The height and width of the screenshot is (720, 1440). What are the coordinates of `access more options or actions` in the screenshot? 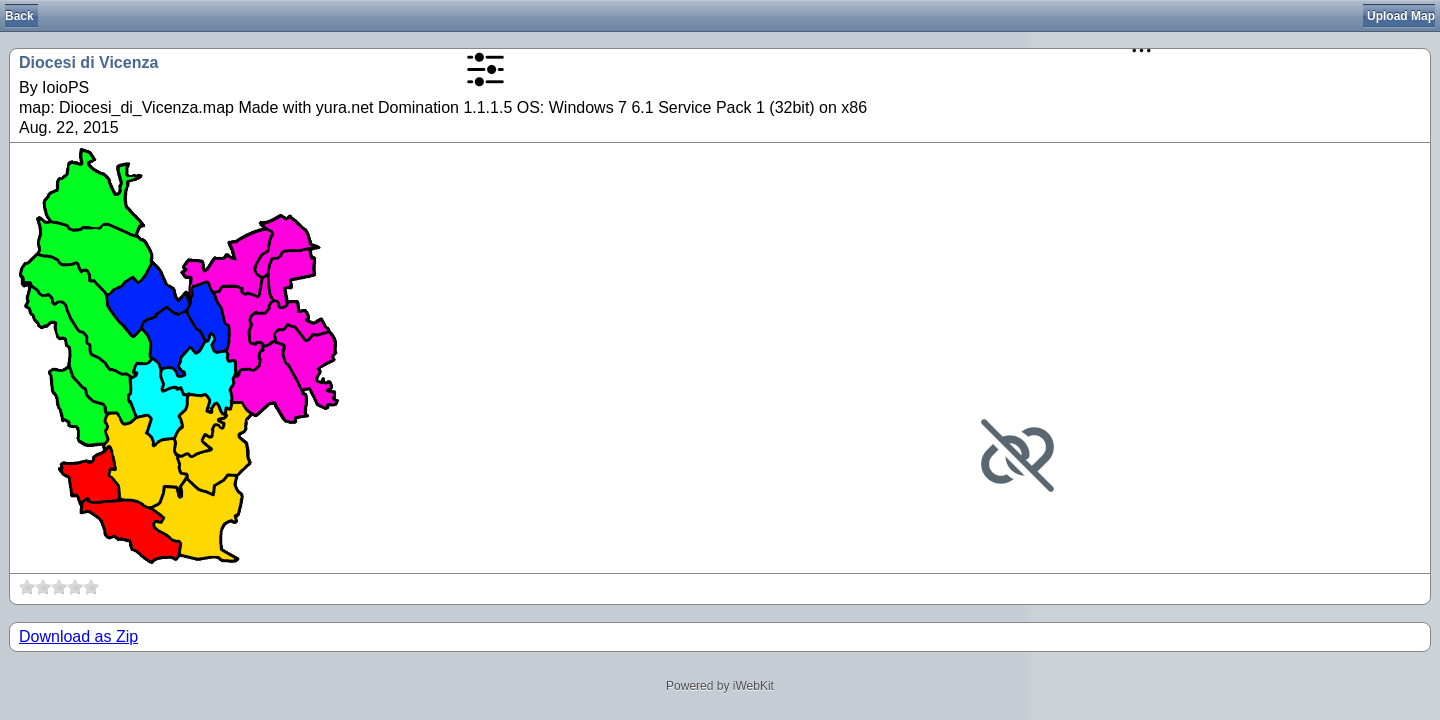 It's located at (1141, 50).